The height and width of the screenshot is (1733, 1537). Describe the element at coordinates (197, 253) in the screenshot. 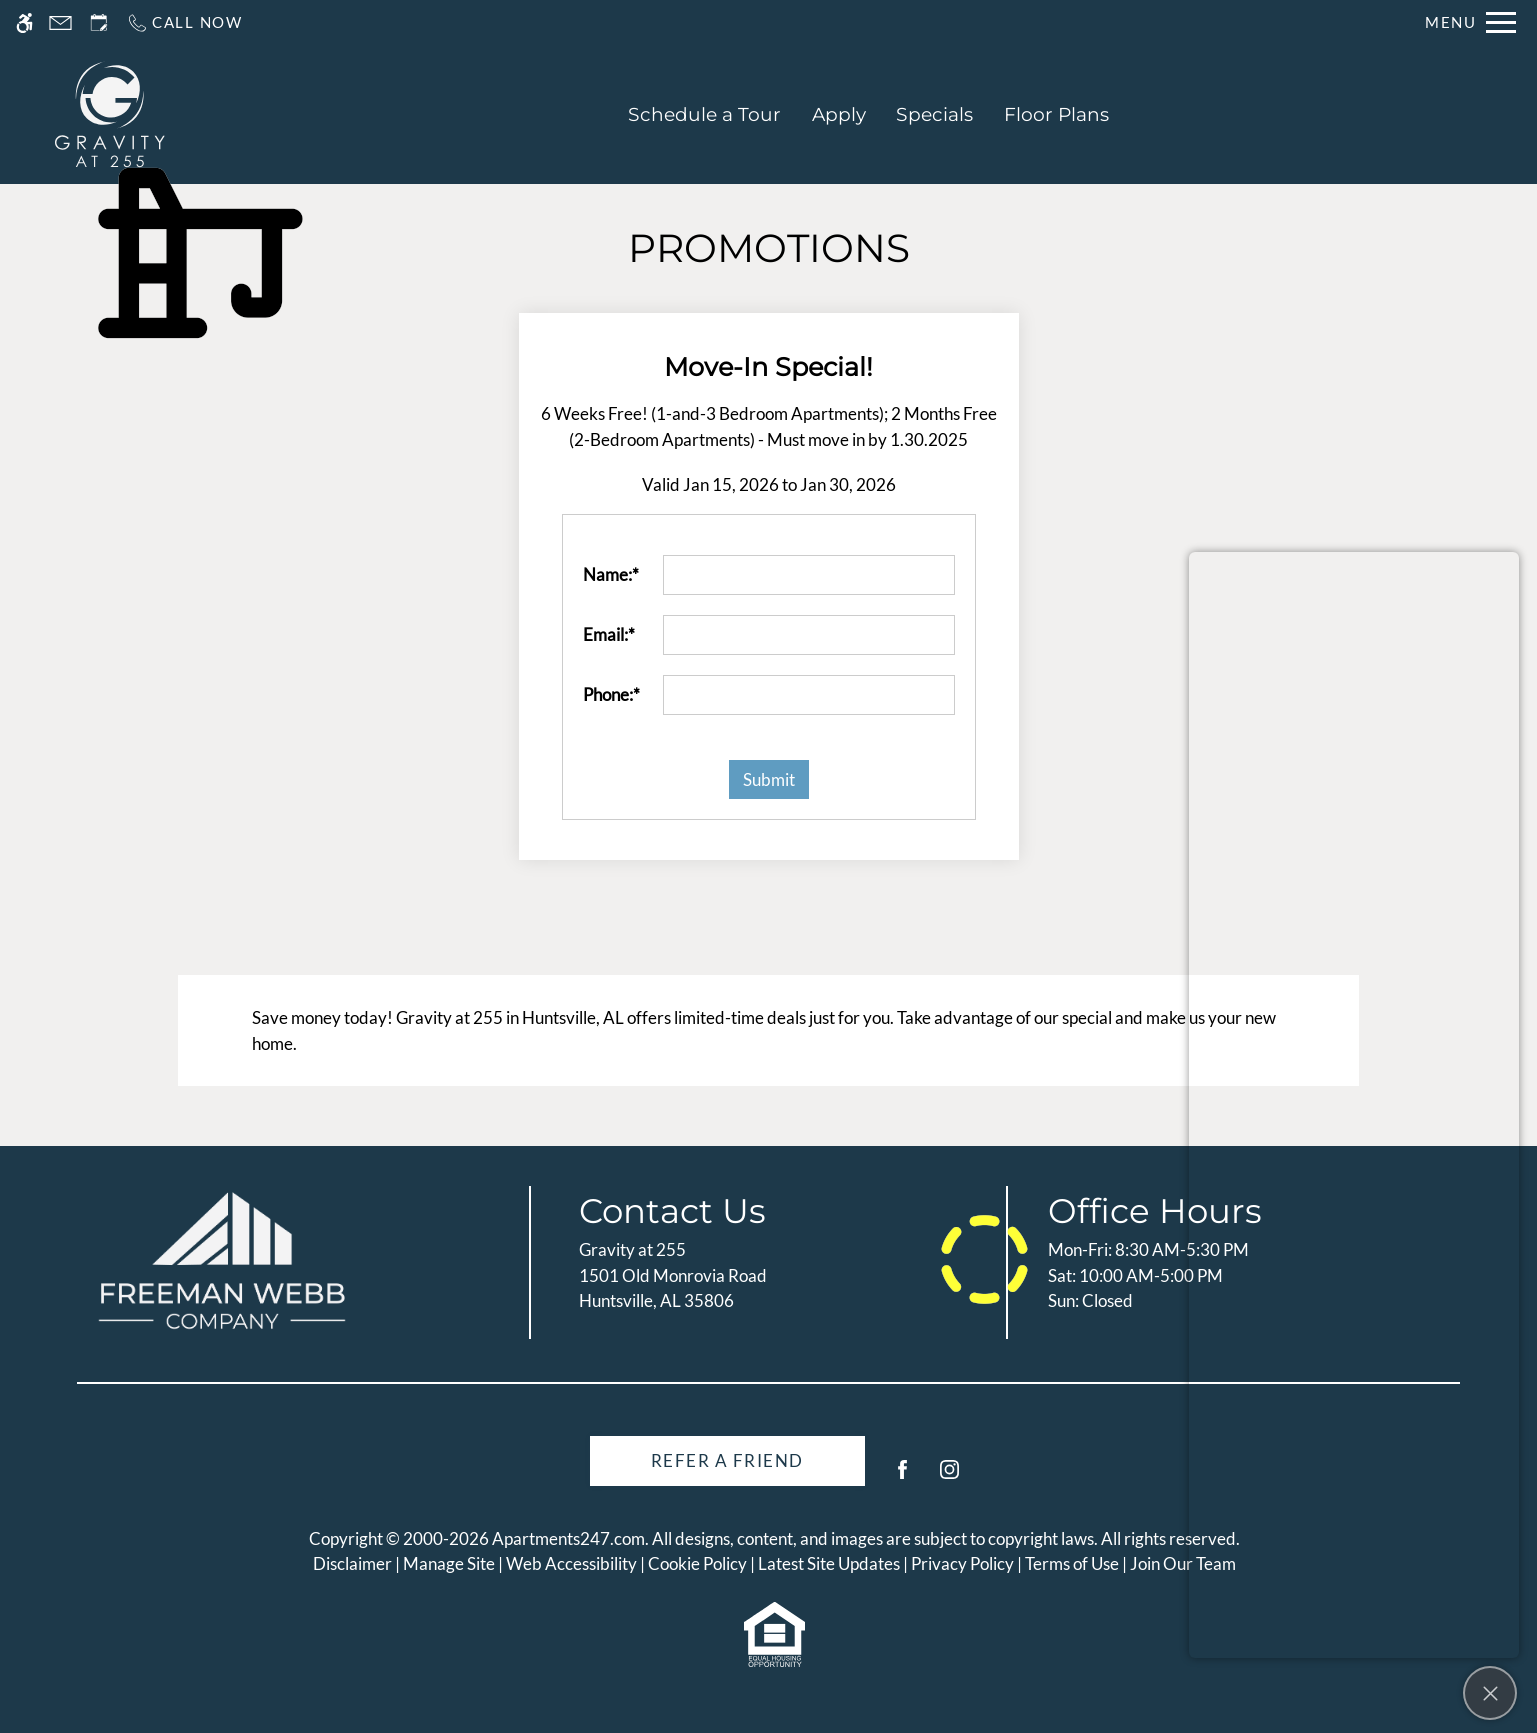

I see `construction or building in progress` at that location.